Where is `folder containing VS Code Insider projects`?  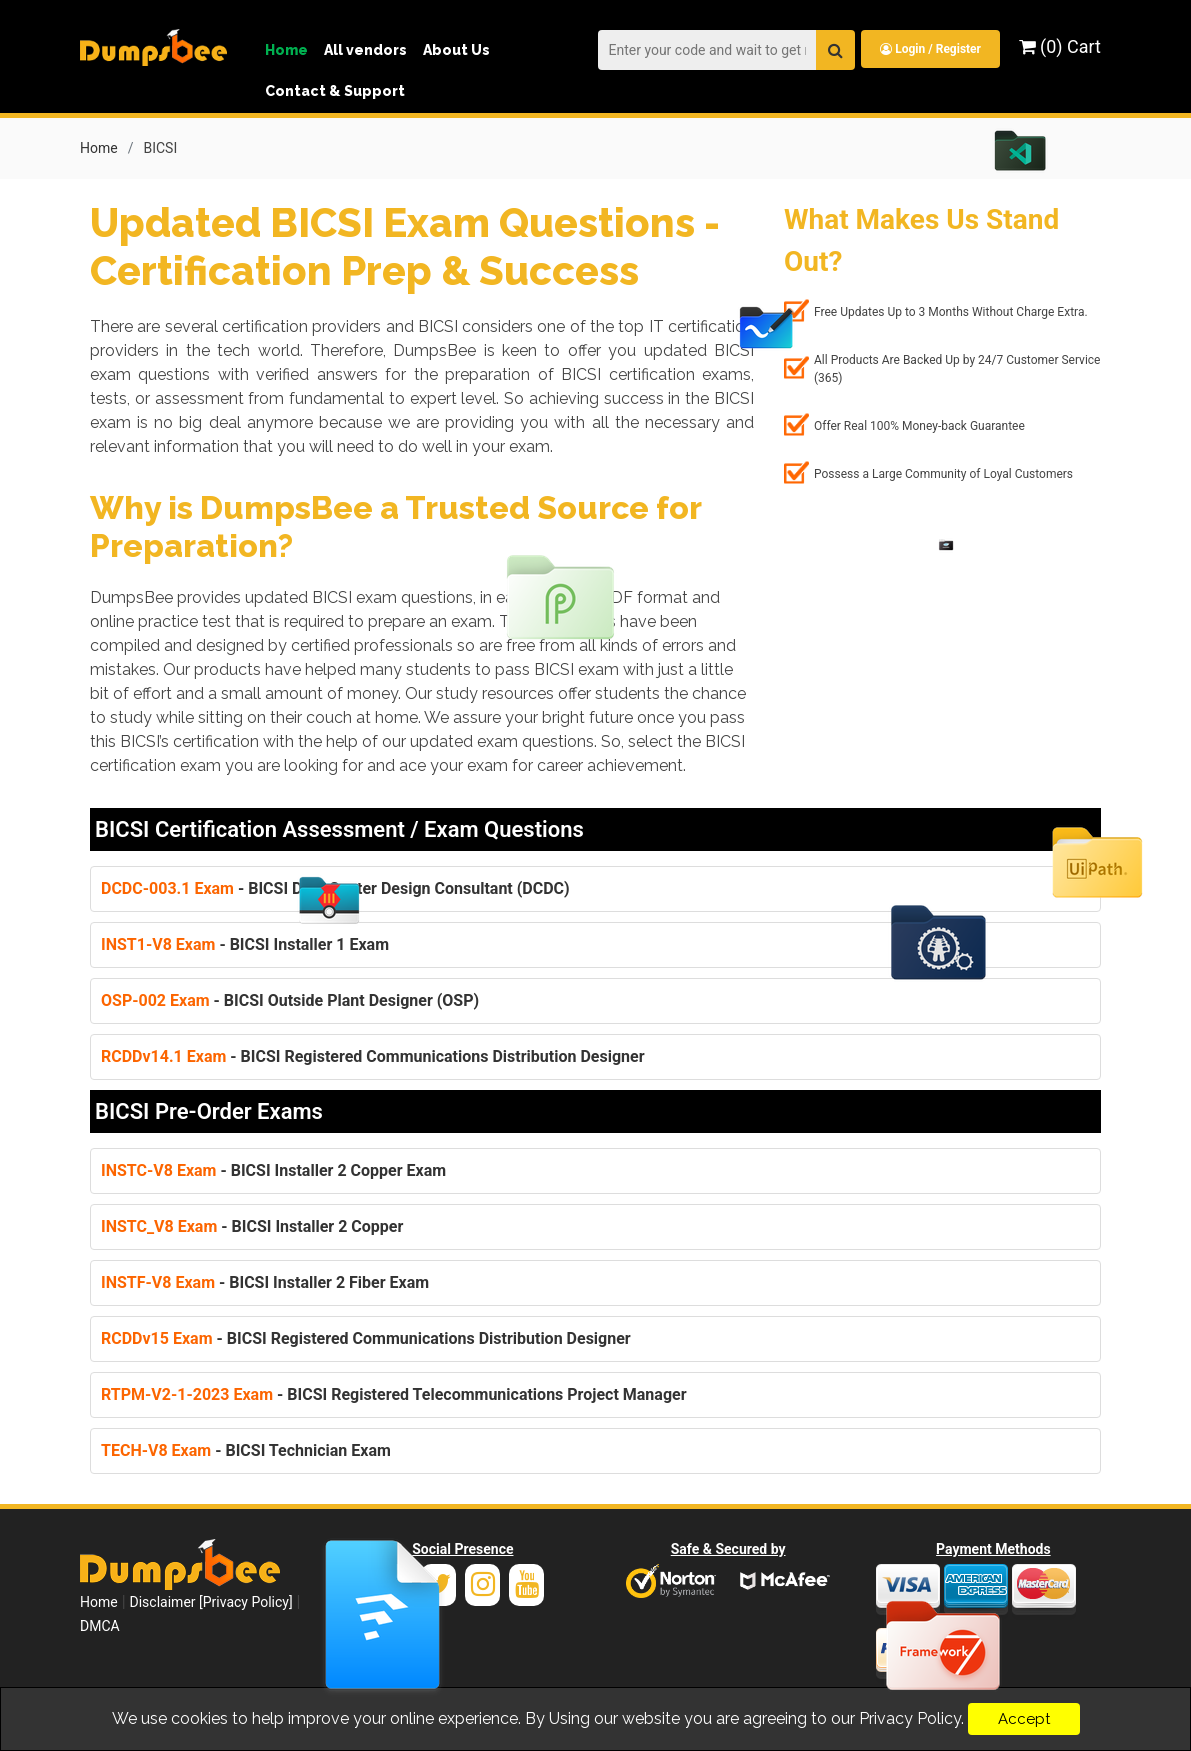 folder containing VS Code Insider projects is located at coordinates (1020, 152).